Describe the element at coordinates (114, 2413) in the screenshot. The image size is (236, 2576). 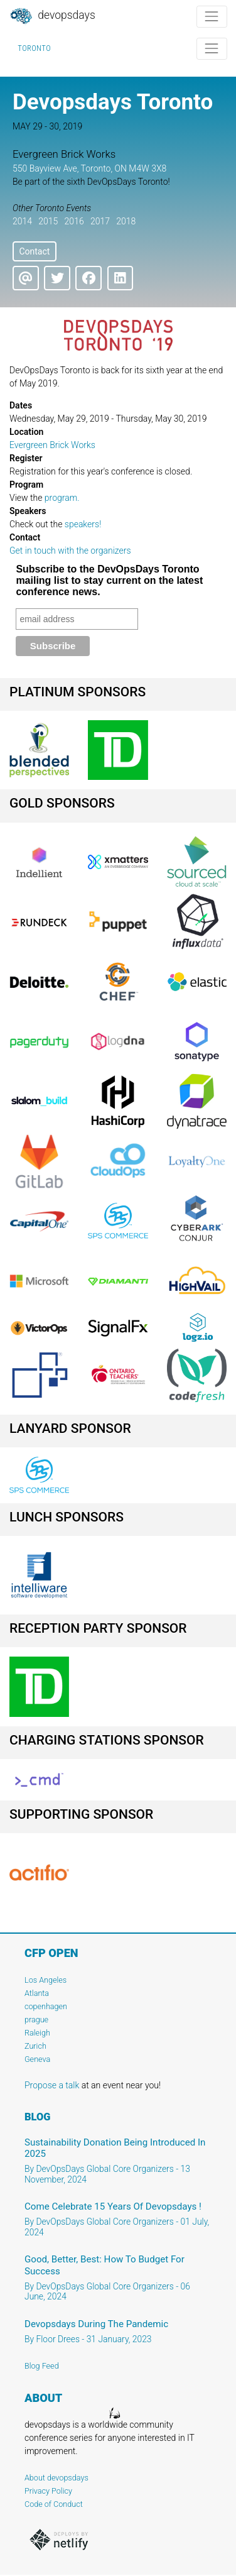
I see `indicates swamp or wetland terrain type` at that location.